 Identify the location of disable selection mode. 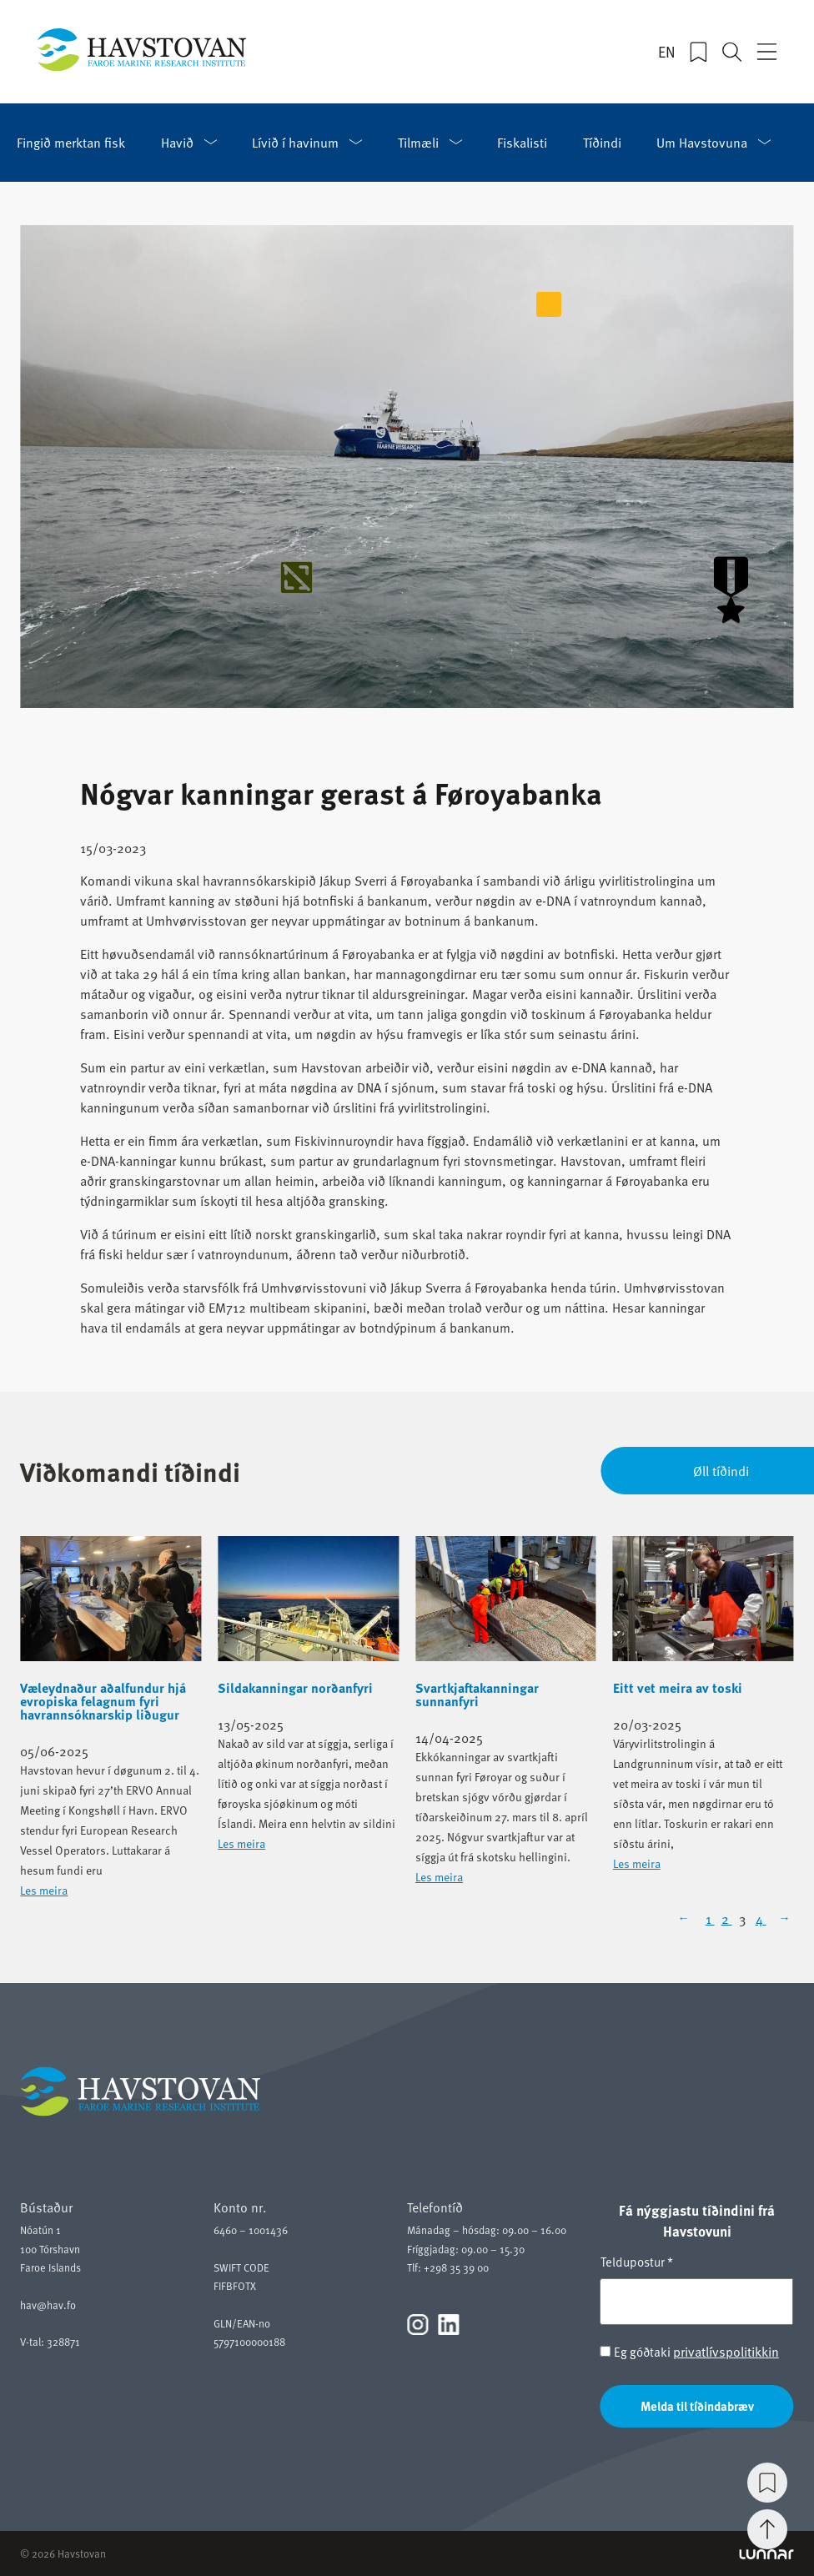
(296, 577).